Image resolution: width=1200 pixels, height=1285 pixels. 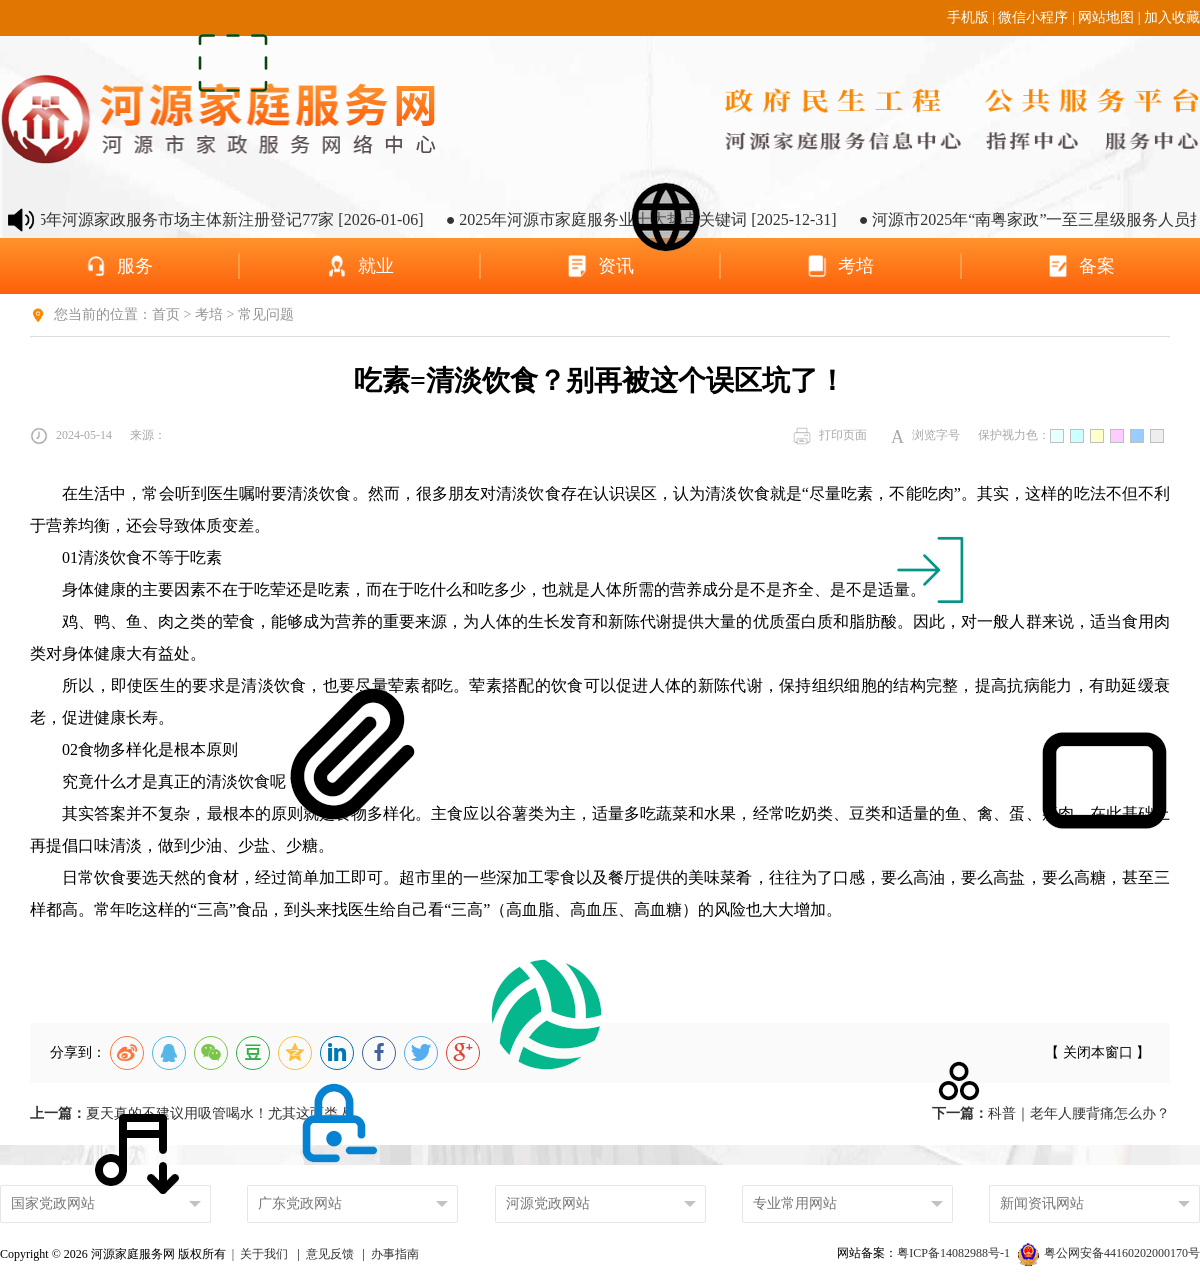 What do you see at coordinates (666, 217) in the screenshot?
I see `change language or region settings` at bounding box center [666, 217].